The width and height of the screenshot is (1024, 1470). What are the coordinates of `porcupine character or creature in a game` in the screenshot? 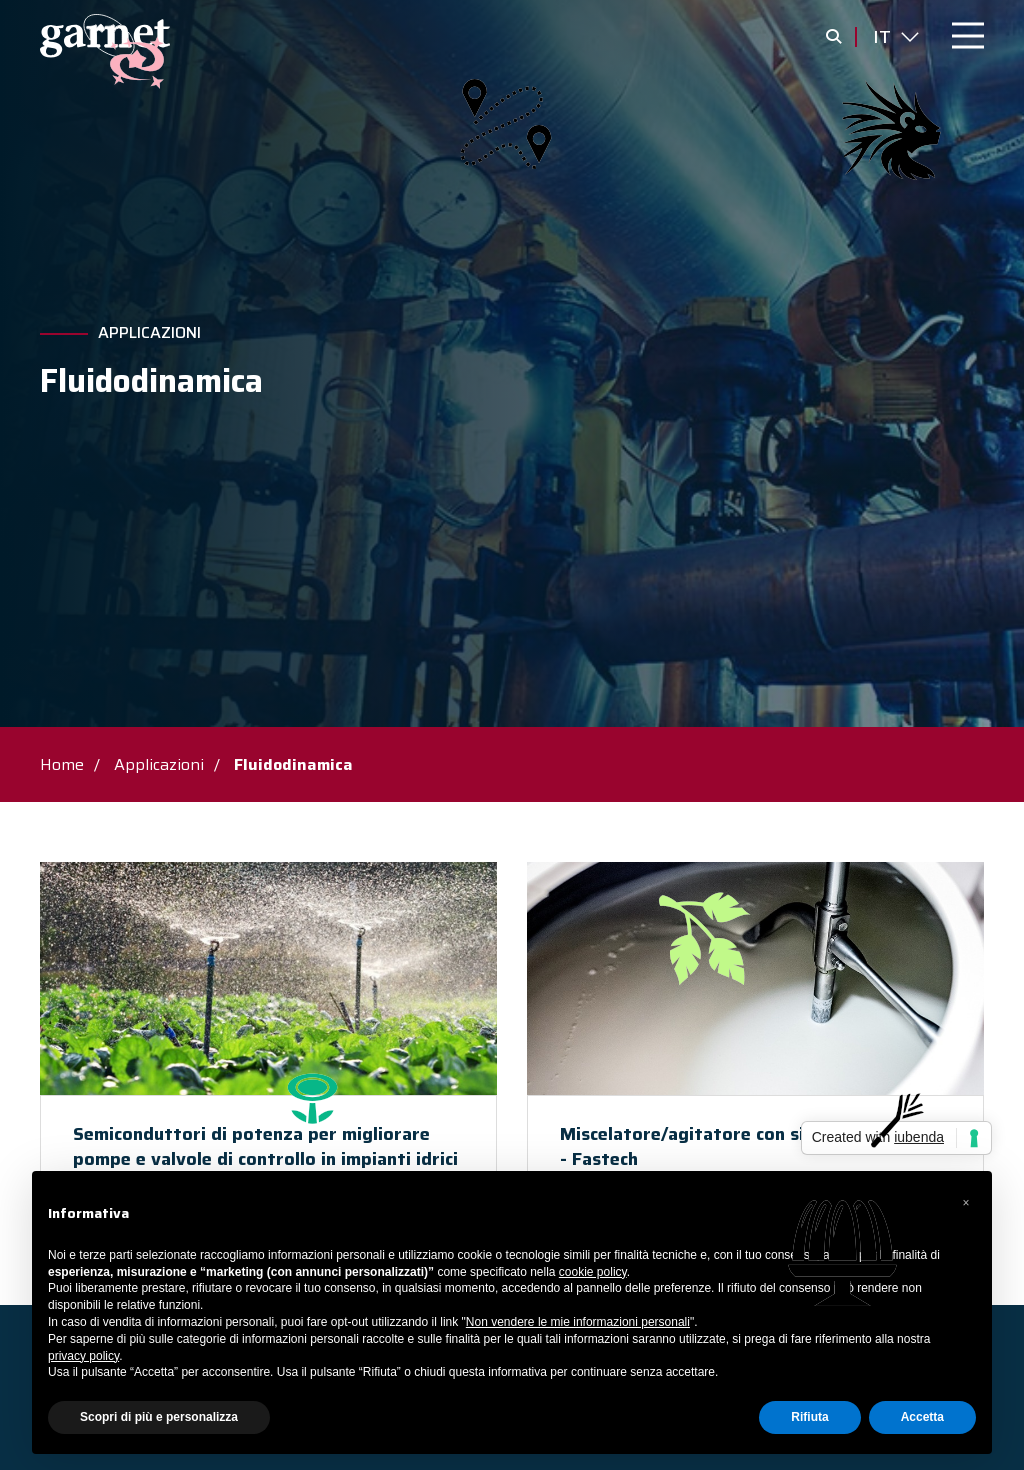 It's located at (892, 131).